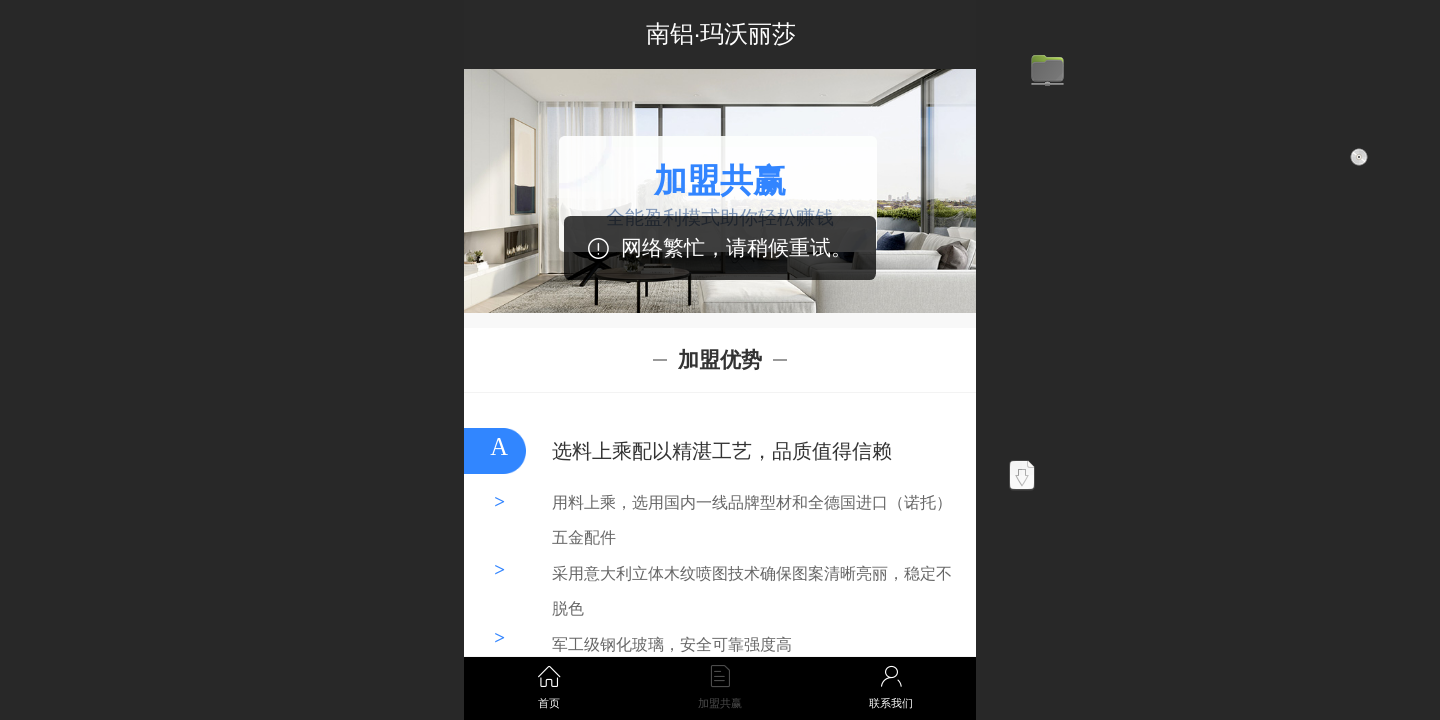  Describe the element at coordinates (1022, 475) in the screenshot. I see `install a file or package` at that location.